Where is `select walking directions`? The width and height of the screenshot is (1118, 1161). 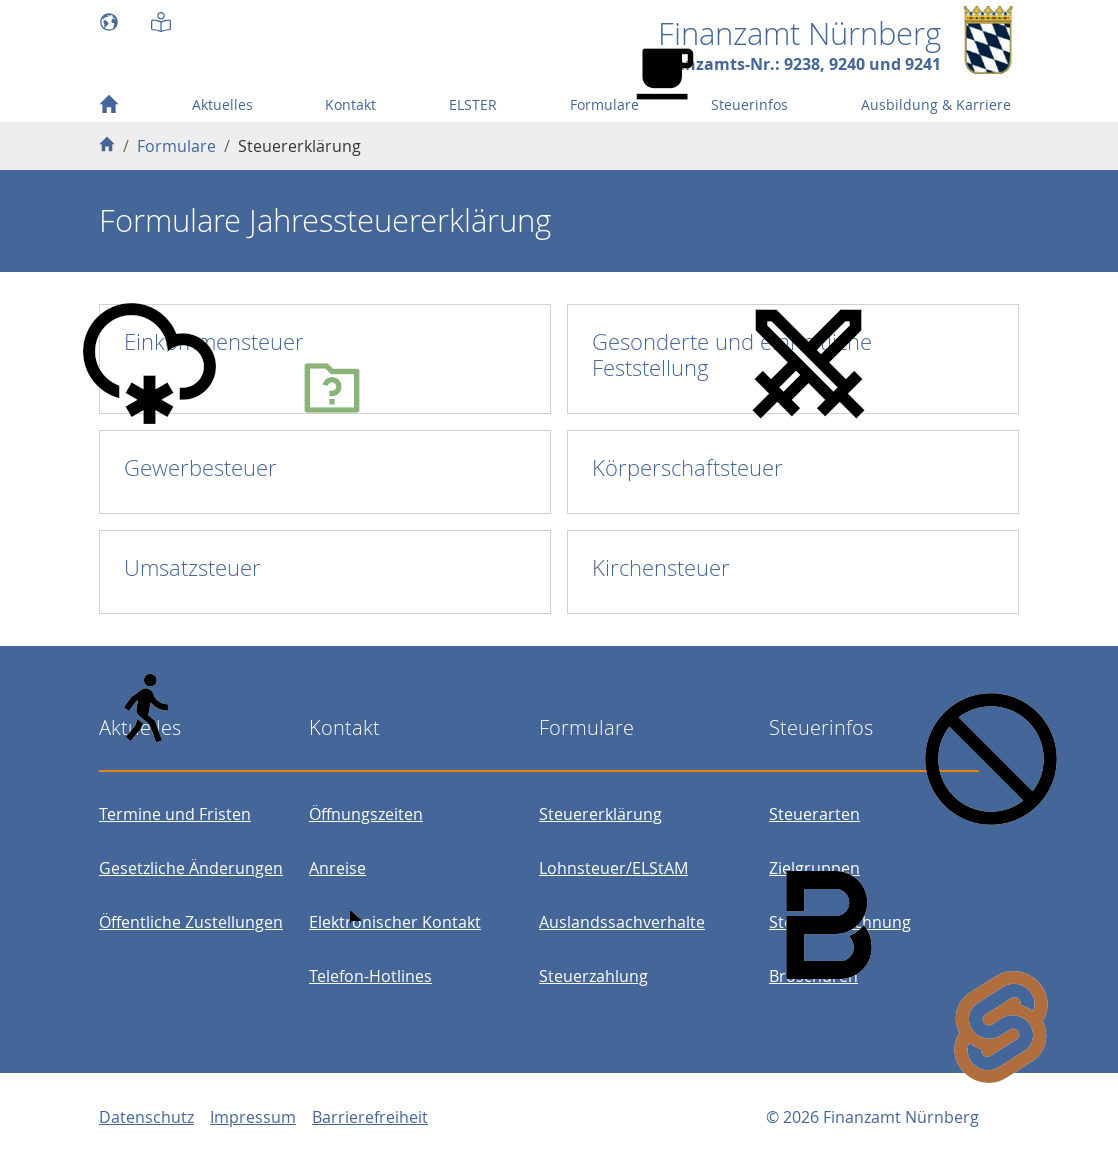
select walking directions is located at coordinates (145, 707).